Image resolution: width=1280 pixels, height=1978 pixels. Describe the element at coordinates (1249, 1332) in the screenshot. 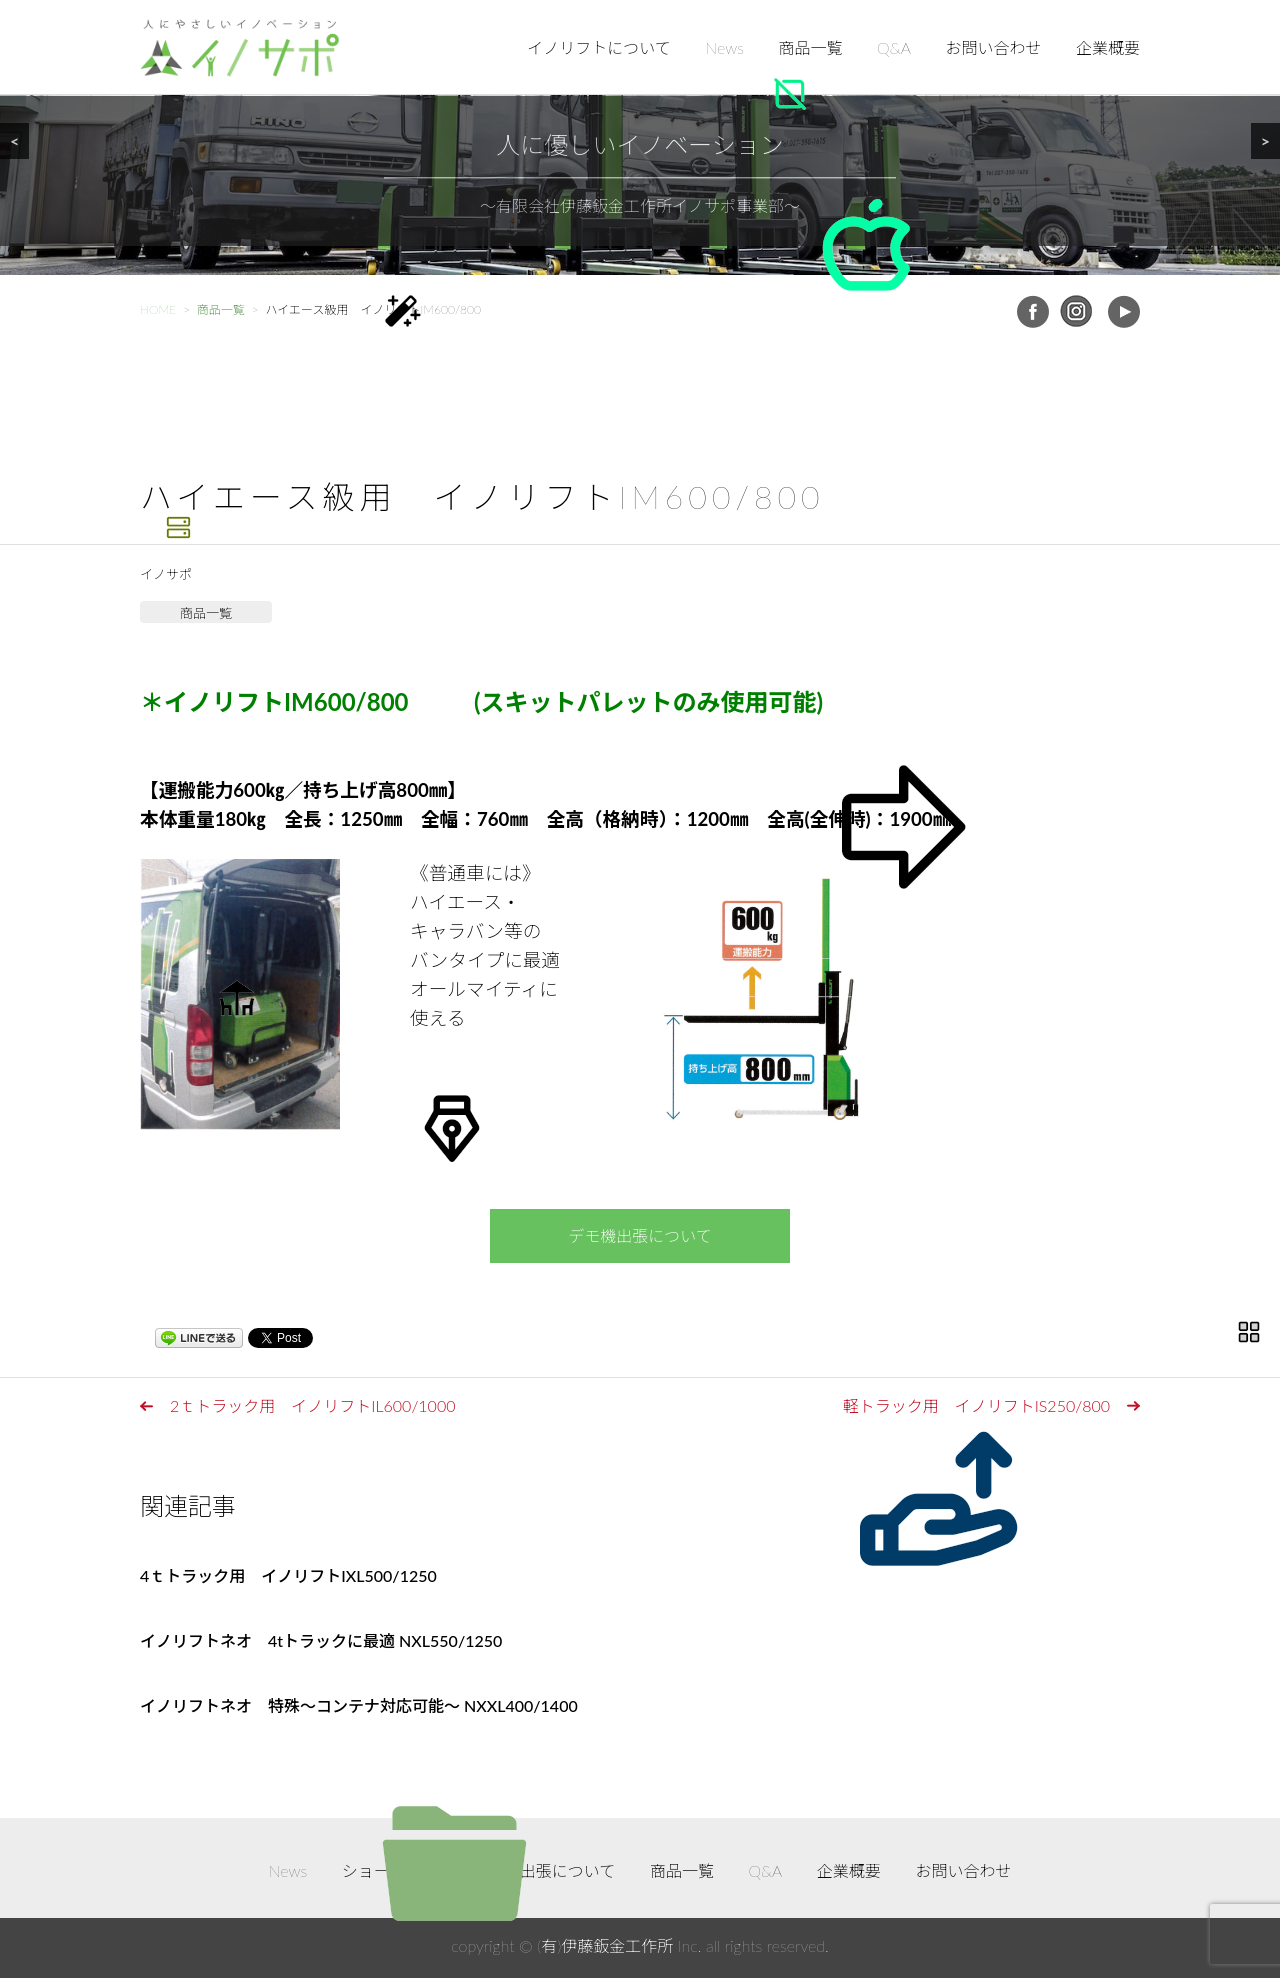

I see `view all apps or applications` at that location.